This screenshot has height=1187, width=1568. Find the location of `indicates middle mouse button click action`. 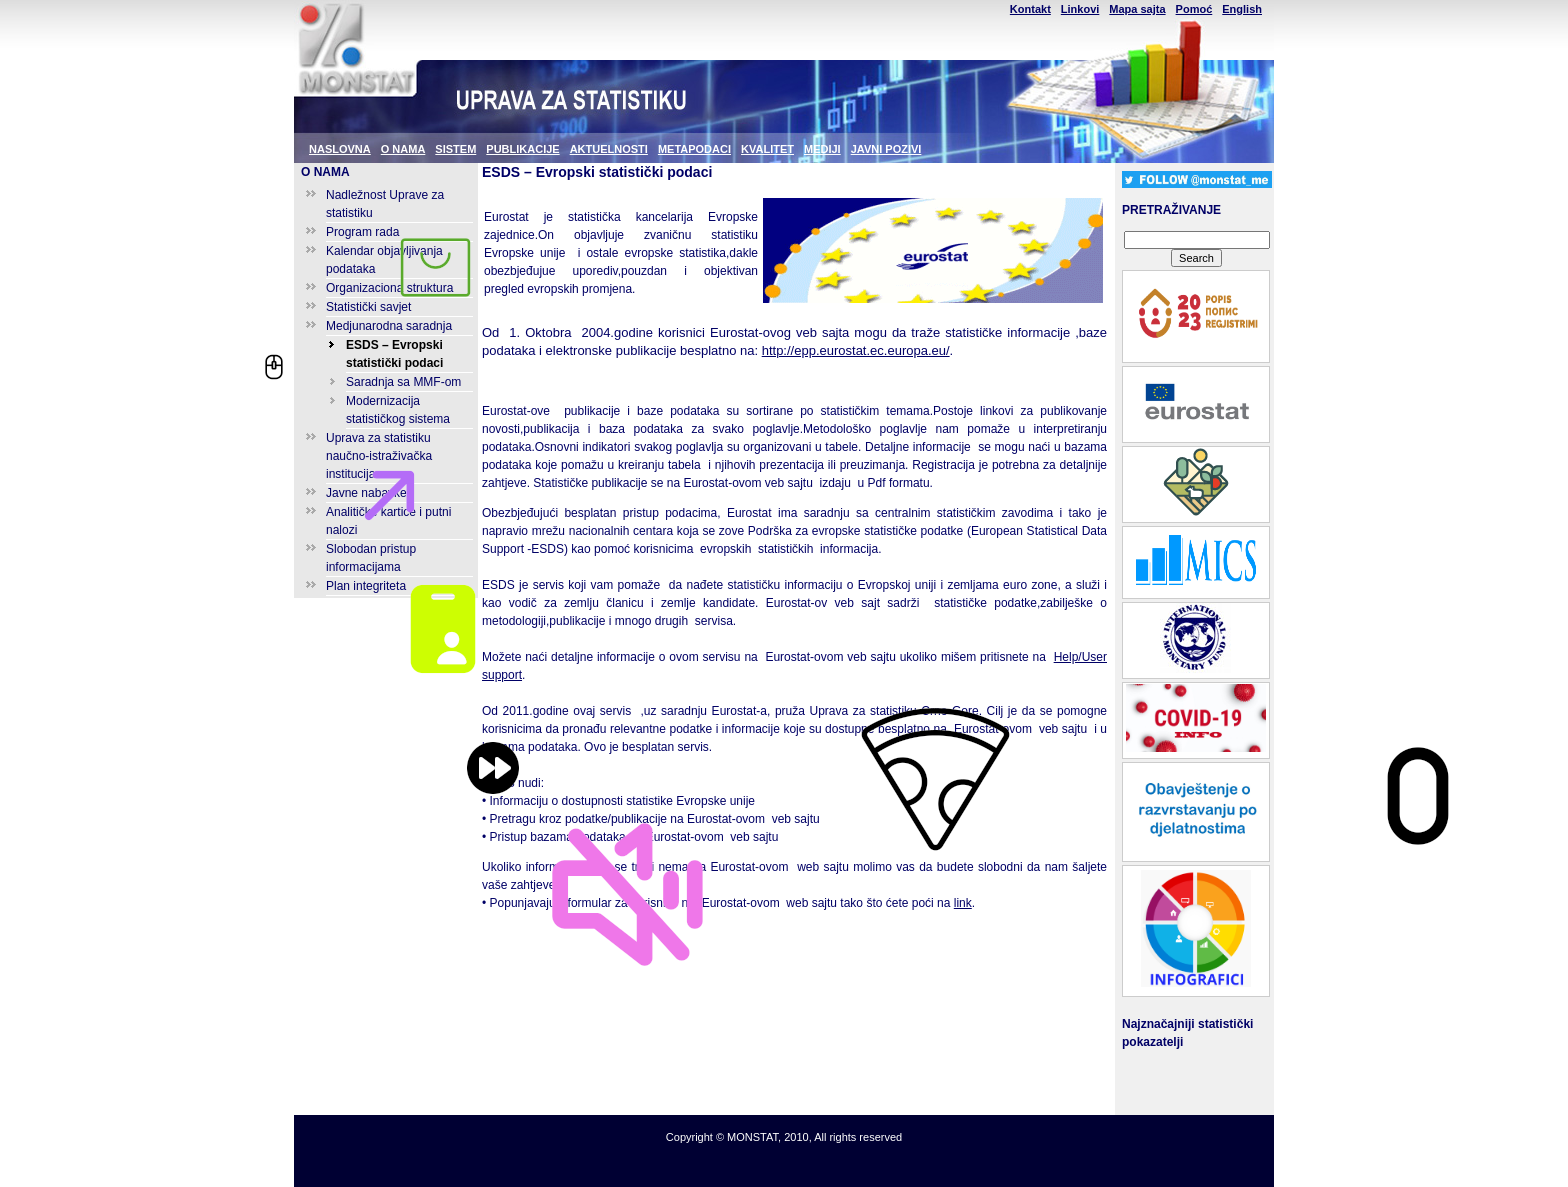

indicates middle mouse button click action is located at coordinates (274, 367).